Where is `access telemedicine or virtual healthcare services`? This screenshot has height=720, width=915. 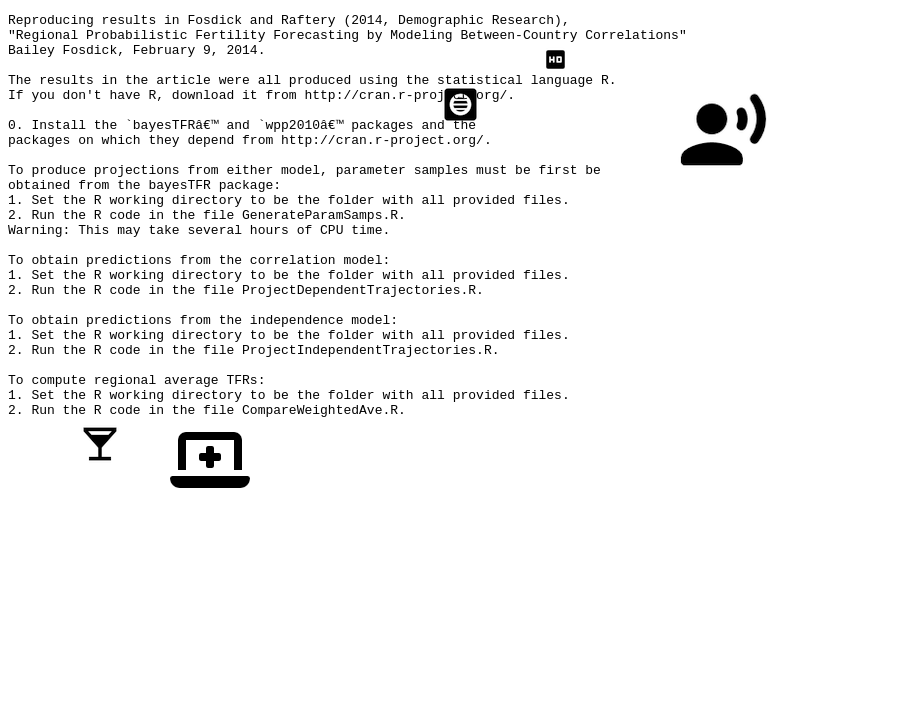
access telemedicine or virtual healthcare services is located at coordinates (210, 460).